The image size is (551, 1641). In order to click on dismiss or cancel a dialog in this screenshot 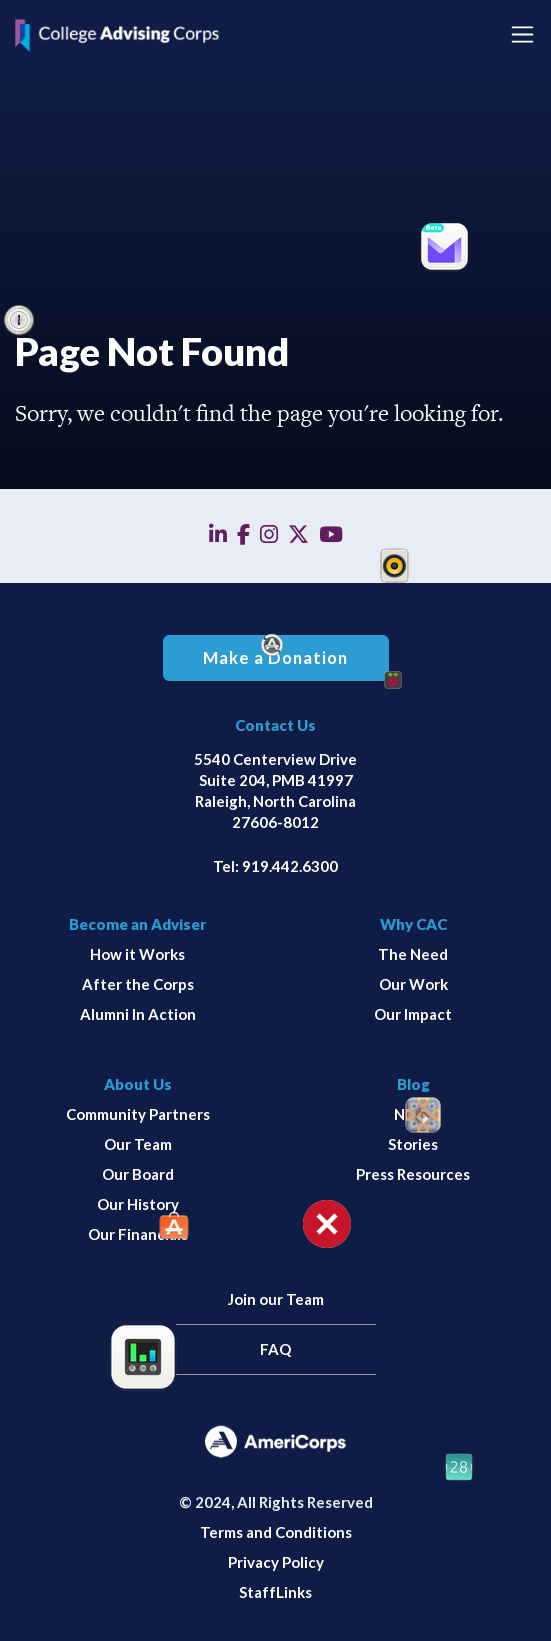, I will do `click(327, 1224)`.